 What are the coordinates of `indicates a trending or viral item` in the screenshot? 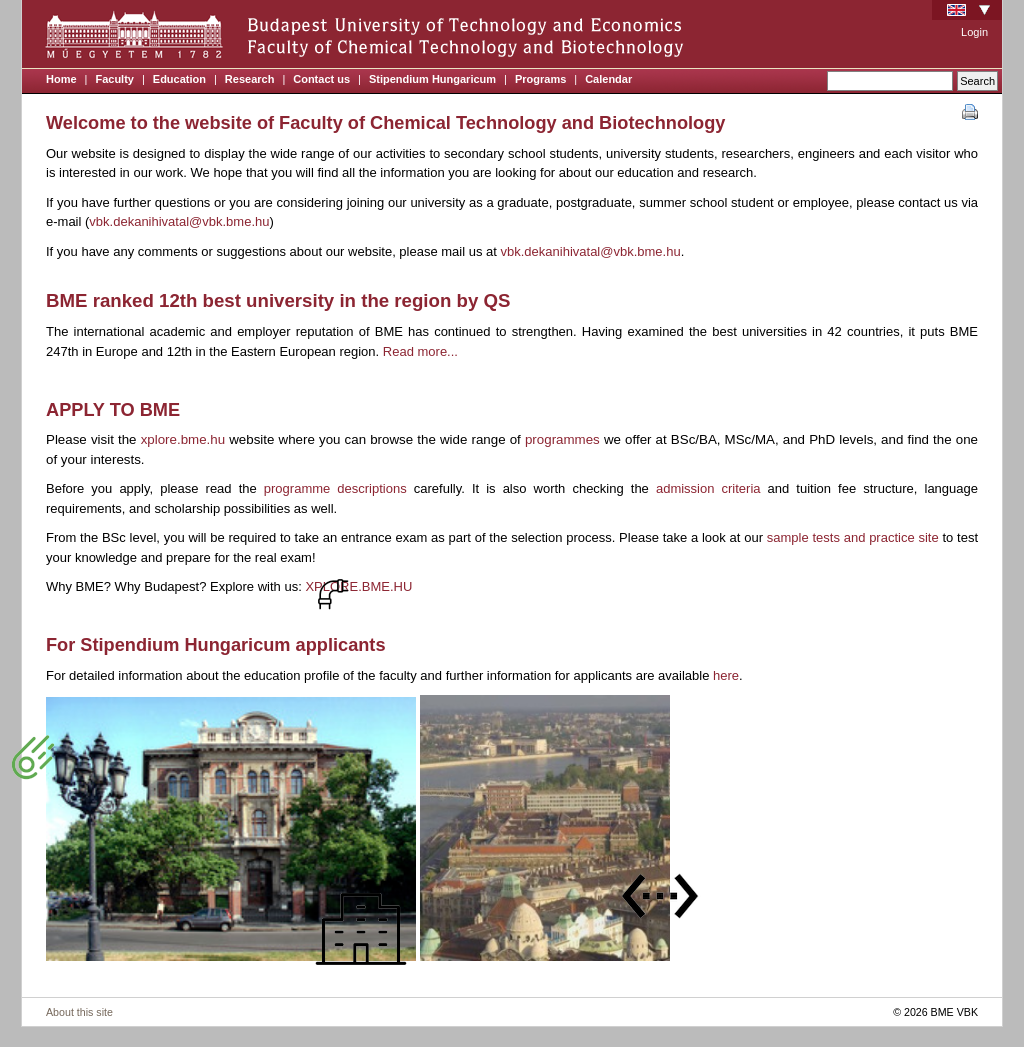 It's located at (33, 758).